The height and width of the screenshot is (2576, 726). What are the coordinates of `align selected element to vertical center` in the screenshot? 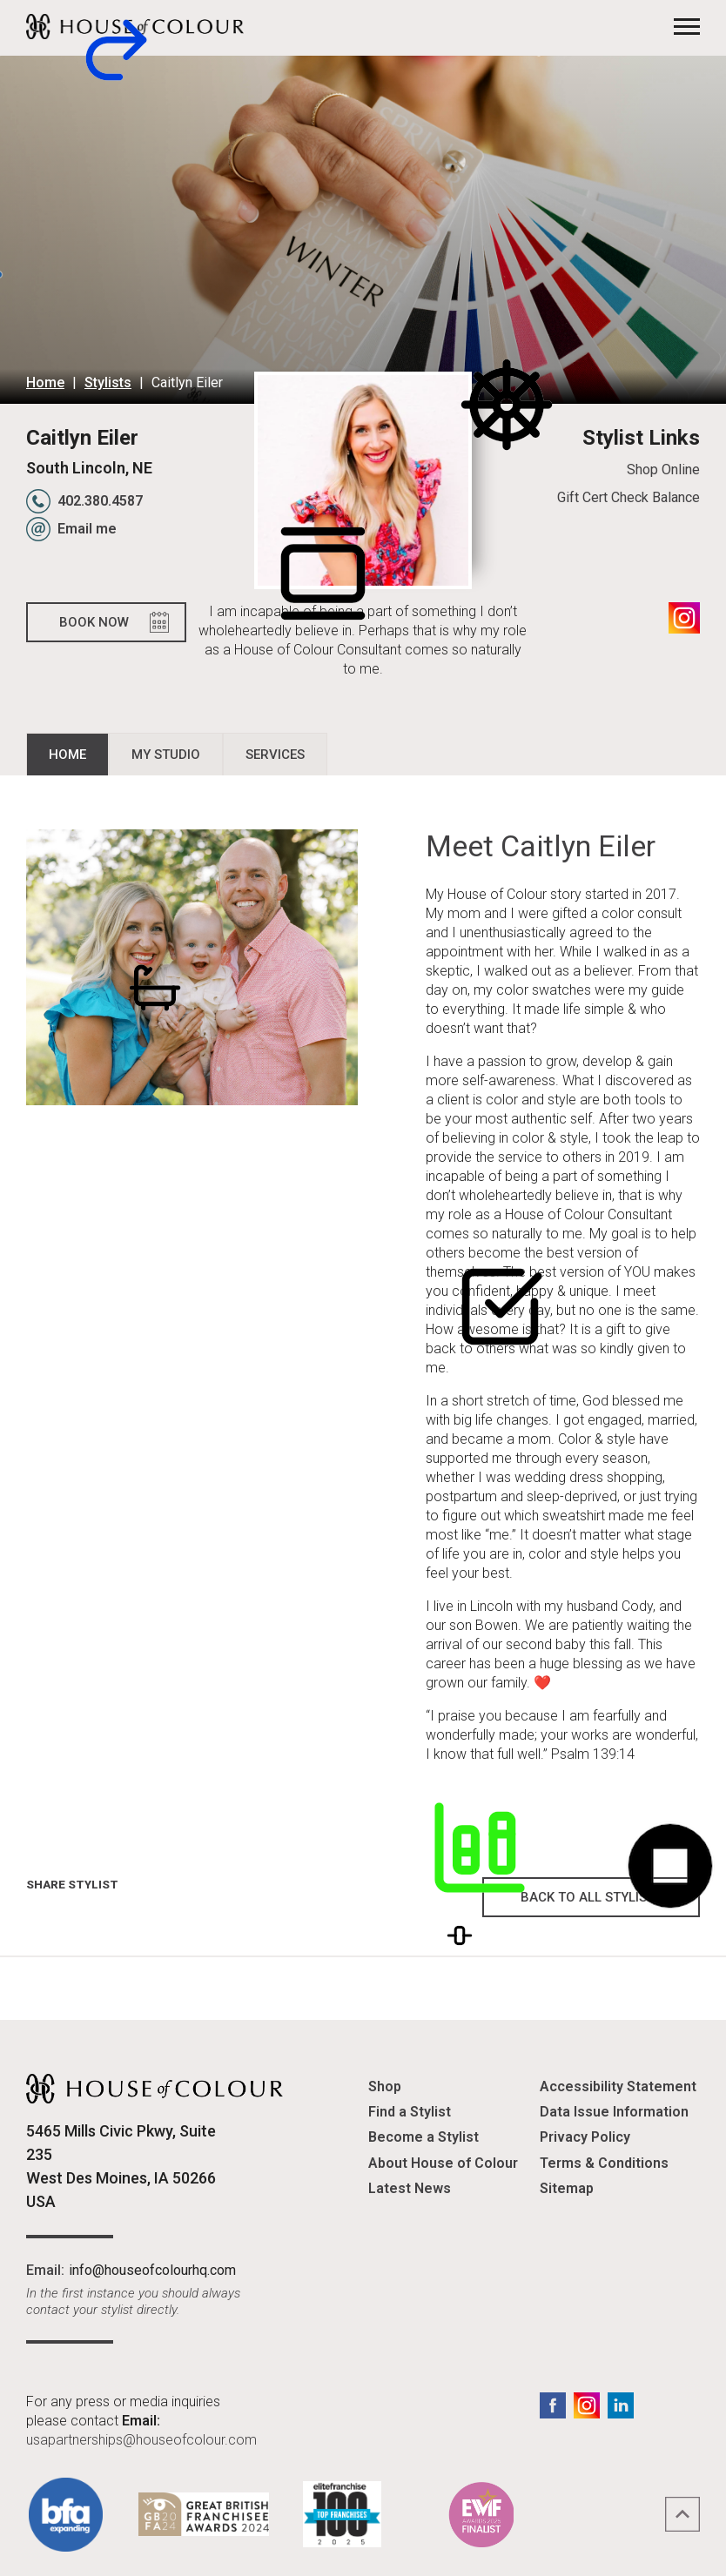 It's located at (460, 1935).